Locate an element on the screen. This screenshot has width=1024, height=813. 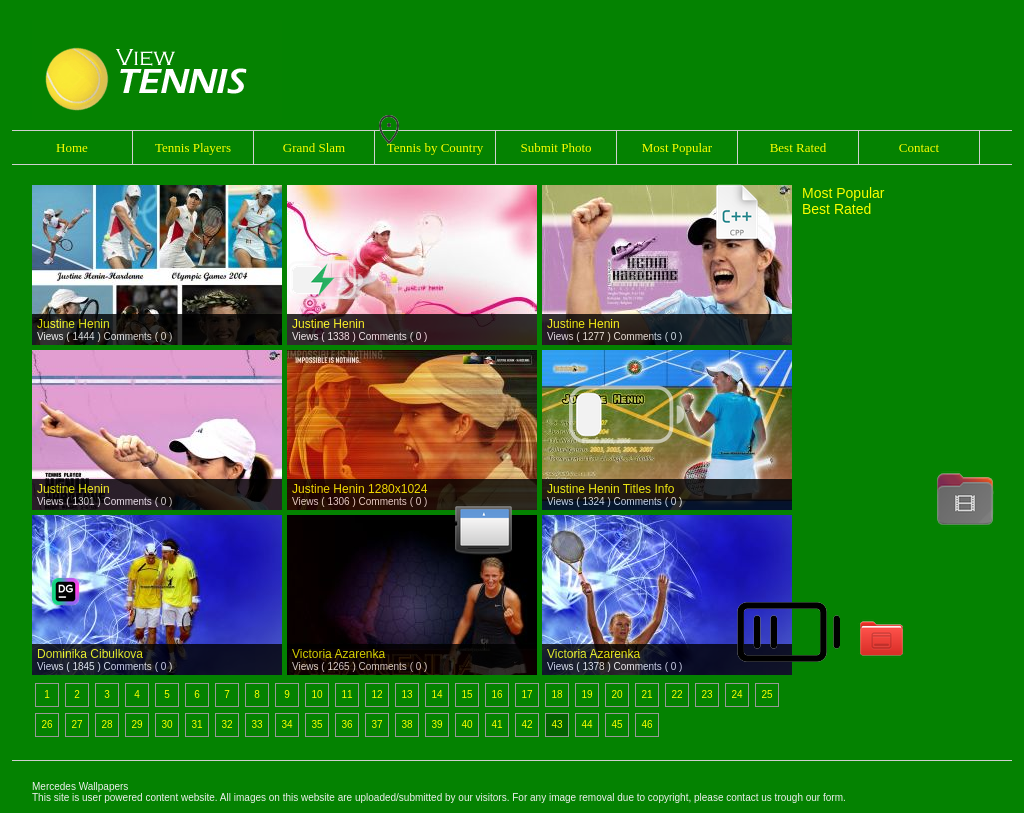
indicates medium battery level is located at coordinates (787, 632).